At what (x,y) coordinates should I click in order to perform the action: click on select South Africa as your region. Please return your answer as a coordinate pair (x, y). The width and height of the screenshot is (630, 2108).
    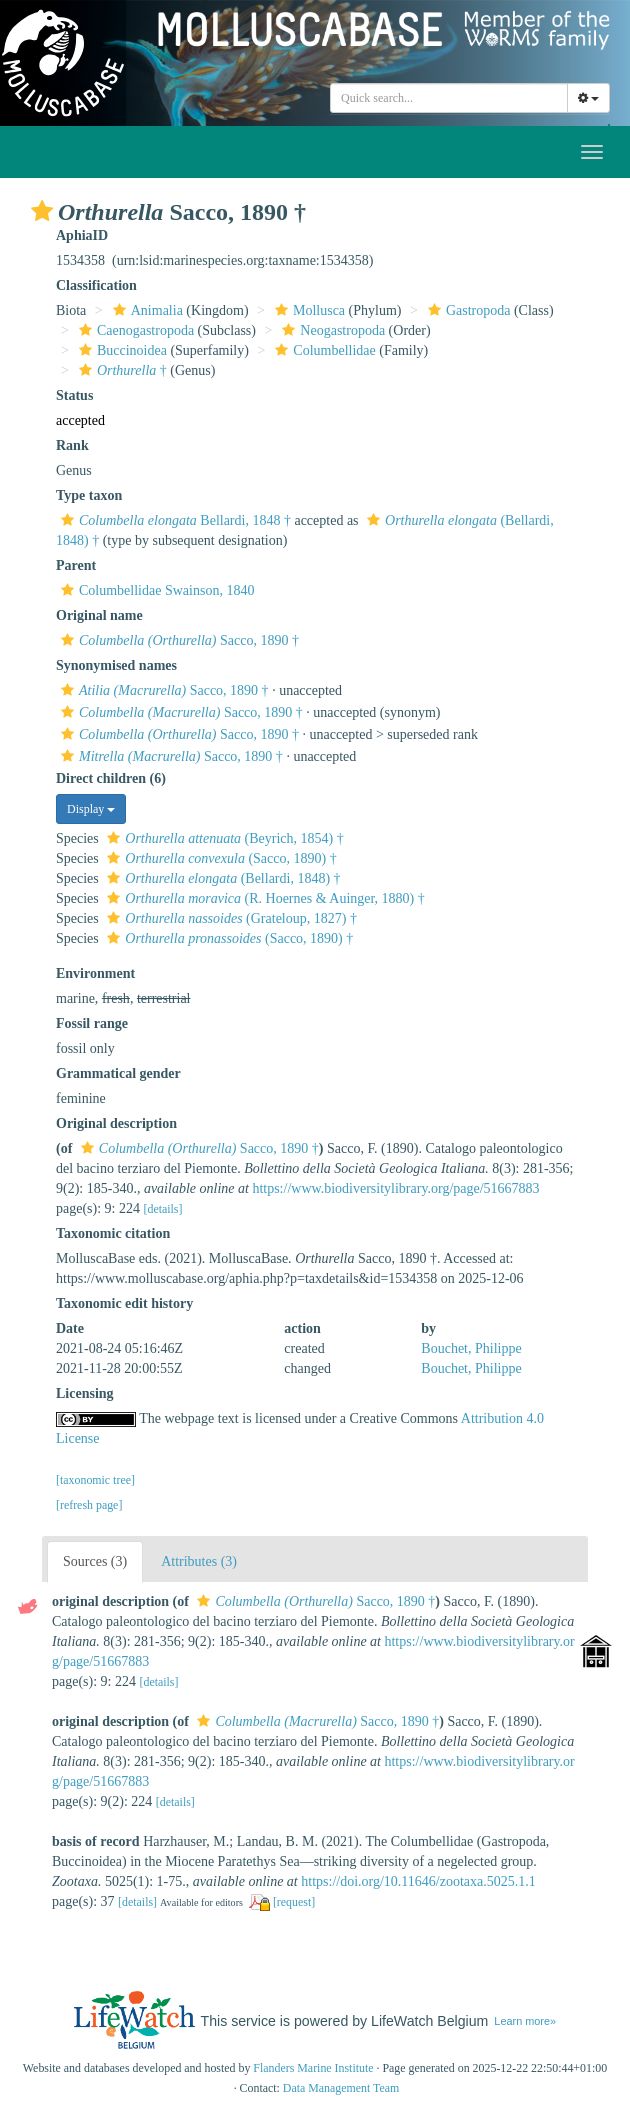
    Looking at the image, I should click on (27, 1606).